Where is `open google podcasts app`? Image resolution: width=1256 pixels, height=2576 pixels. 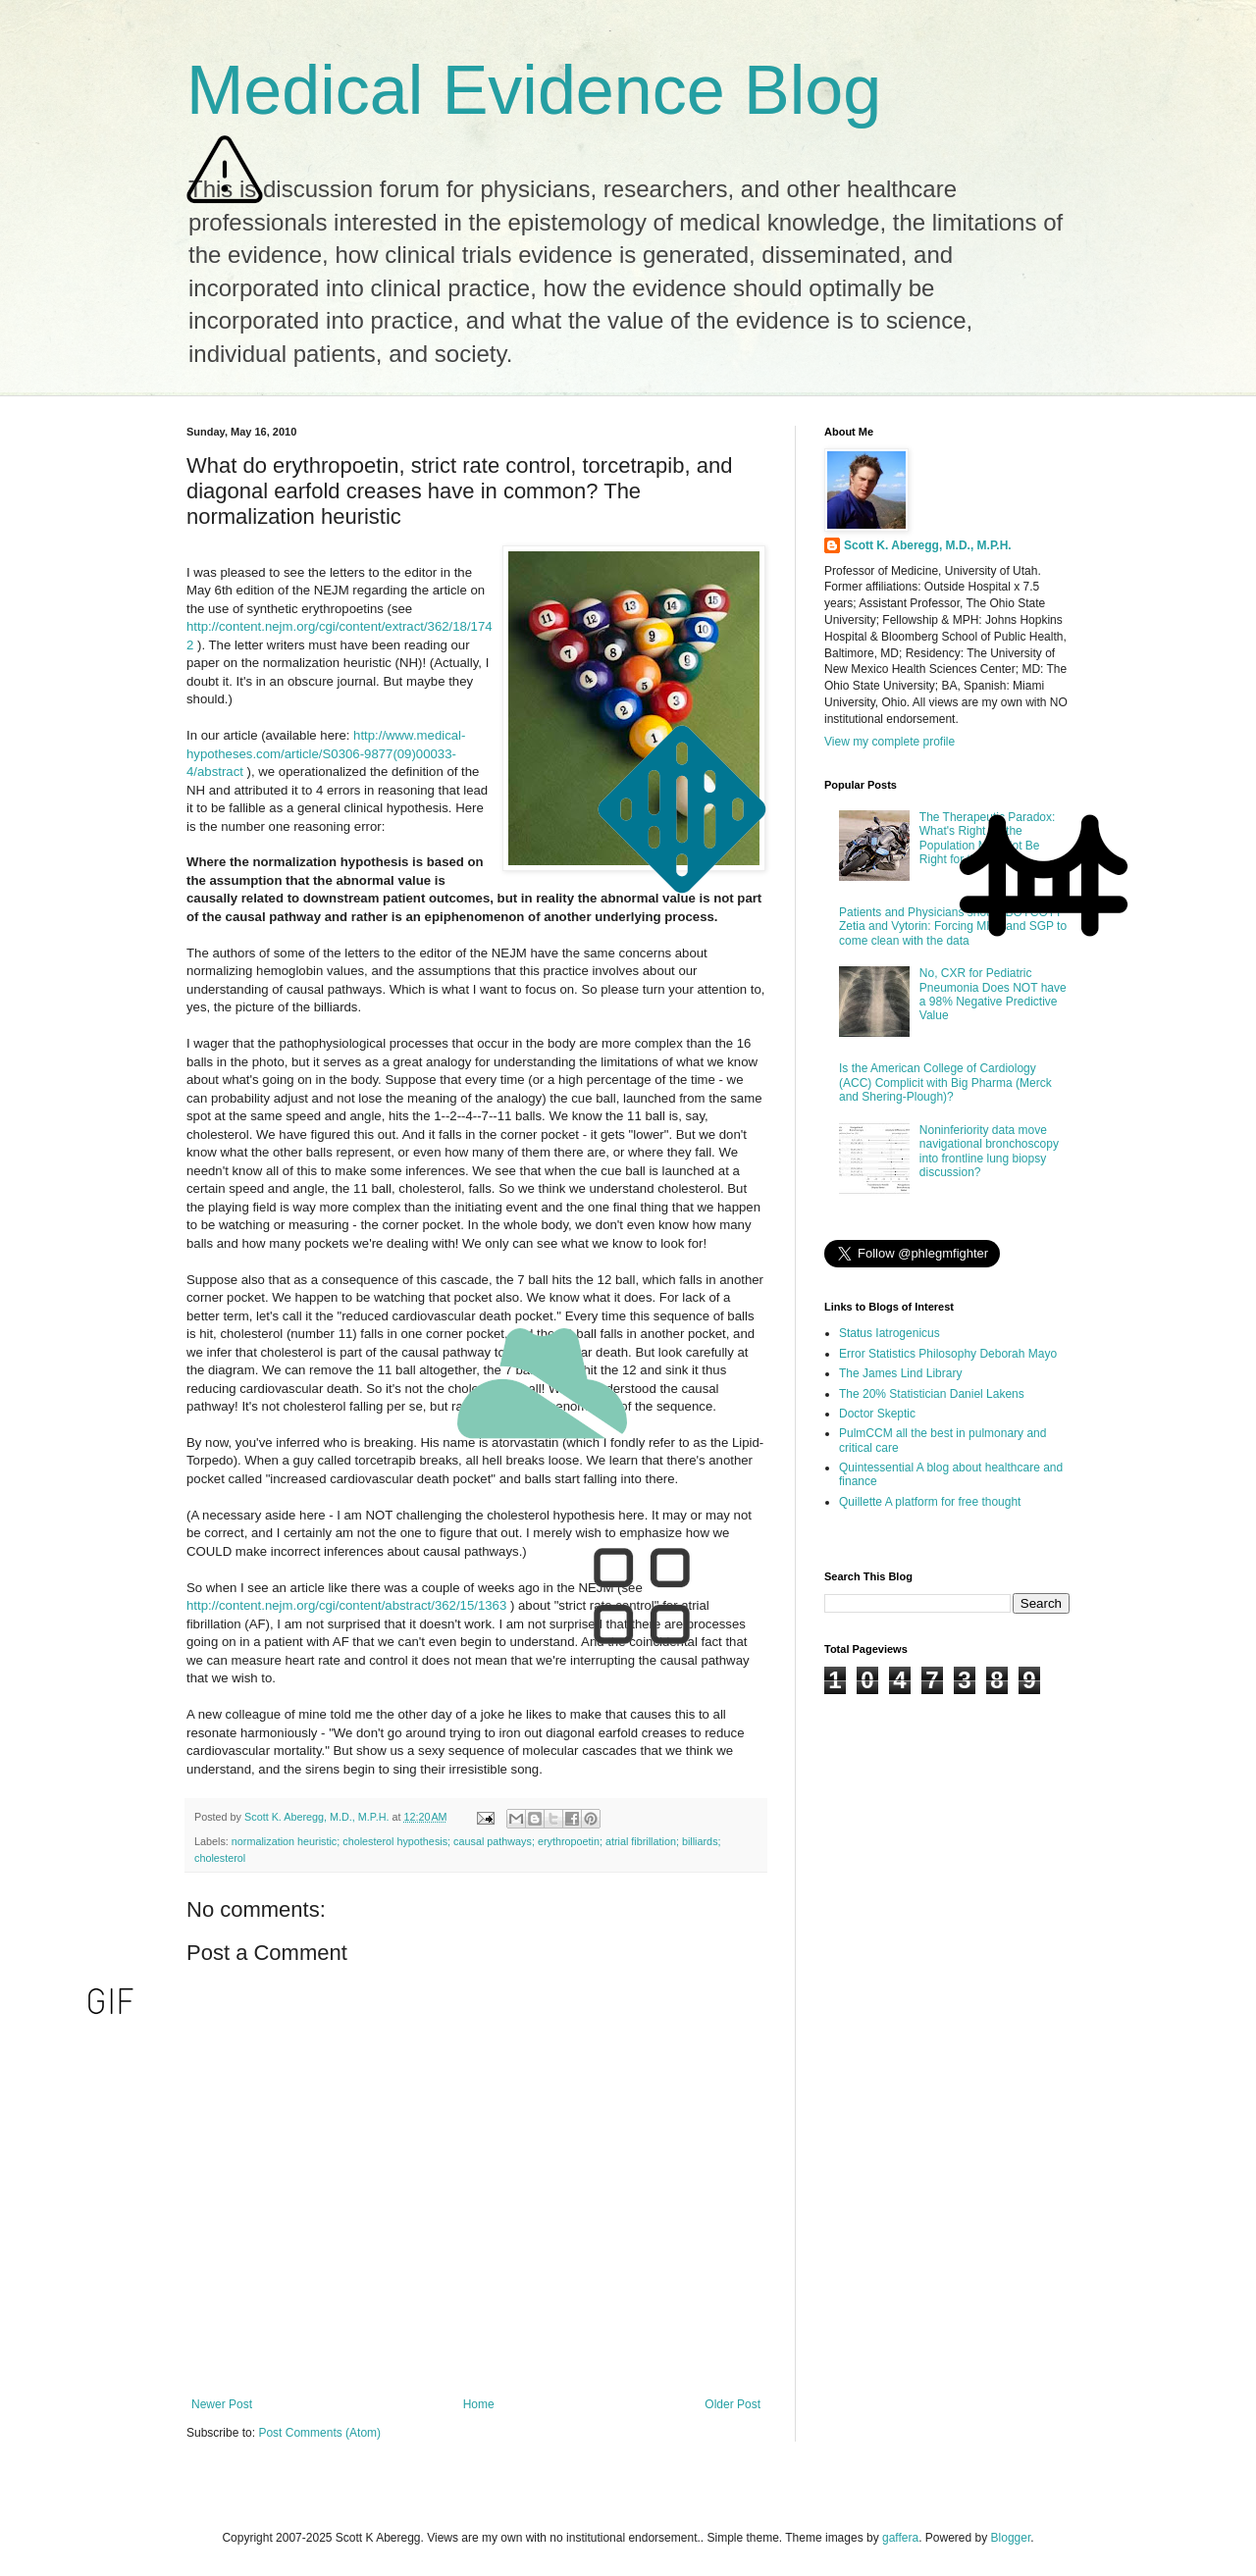 open google podcasts app is located at coordinates (682, 809).